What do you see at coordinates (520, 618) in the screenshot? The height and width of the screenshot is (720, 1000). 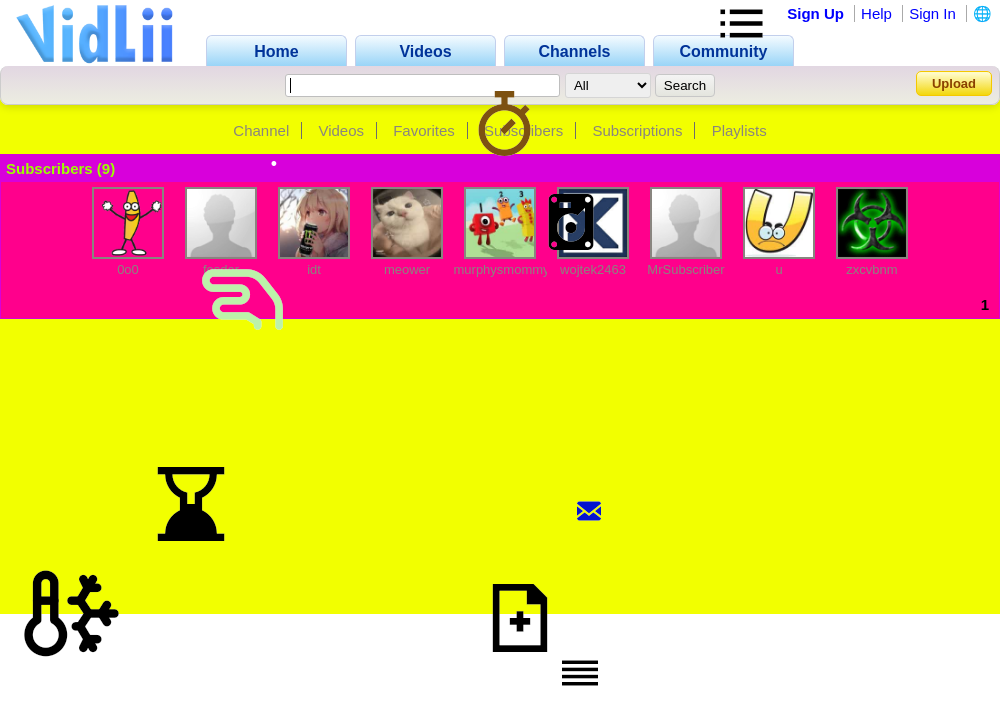 I see `create a new document` at bounding box center [520, 618].